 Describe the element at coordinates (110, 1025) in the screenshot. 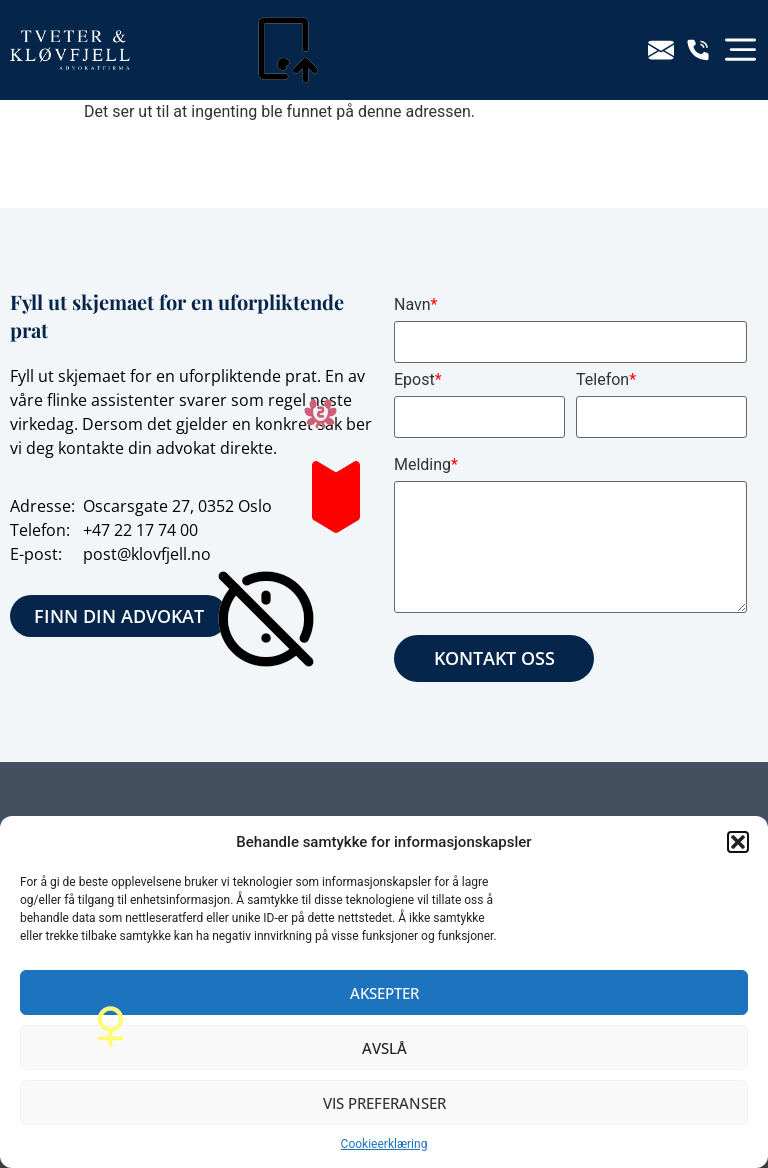

I see `select femme gender identity` at that location.